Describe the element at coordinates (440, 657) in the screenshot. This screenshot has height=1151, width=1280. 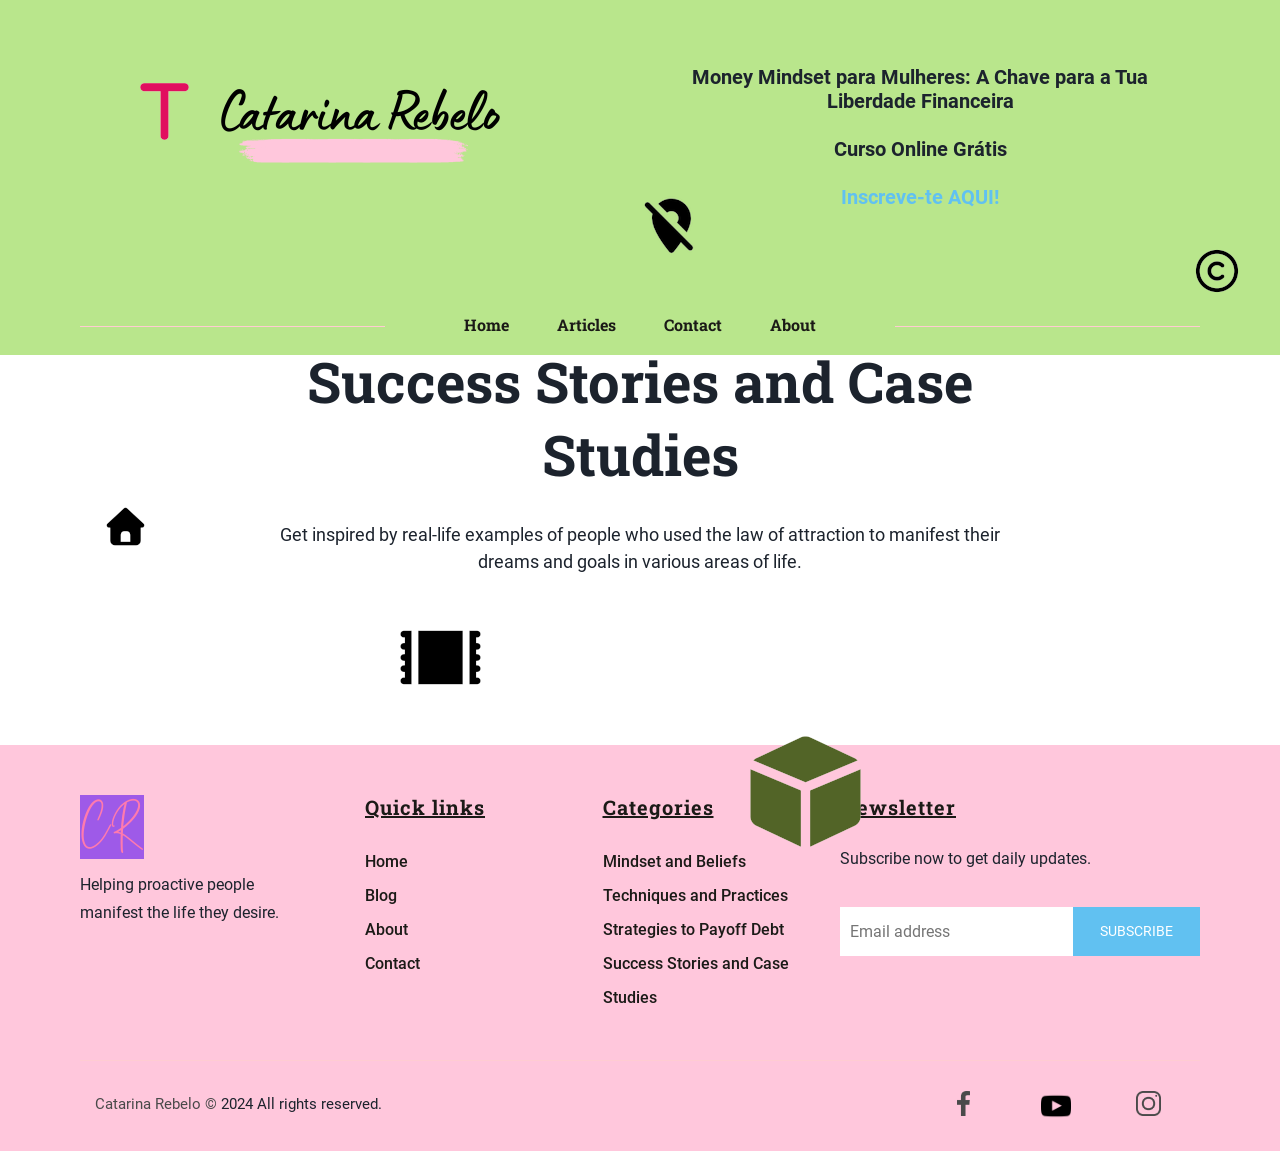
I see `view rug or carpet products` at that location.